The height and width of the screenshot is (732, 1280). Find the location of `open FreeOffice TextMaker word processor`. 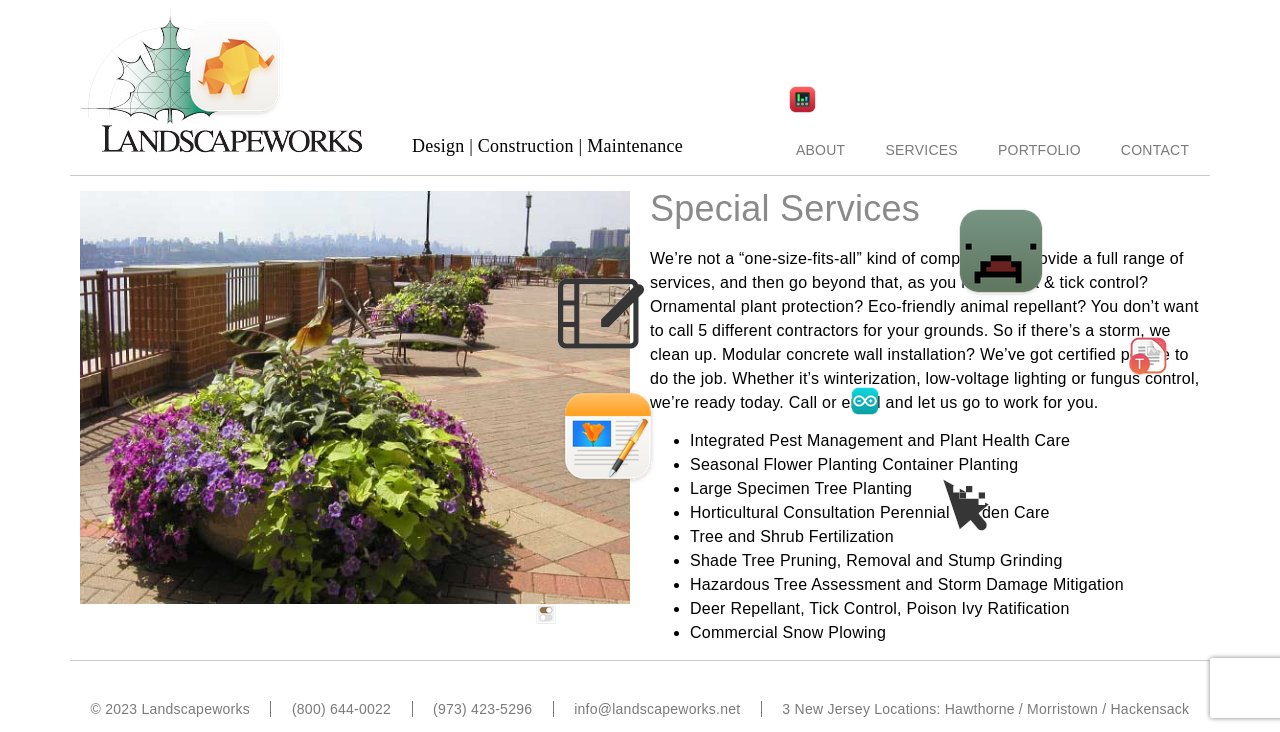

open FreeOffice TextMaker word processor is located at coordinates (1148, 355).